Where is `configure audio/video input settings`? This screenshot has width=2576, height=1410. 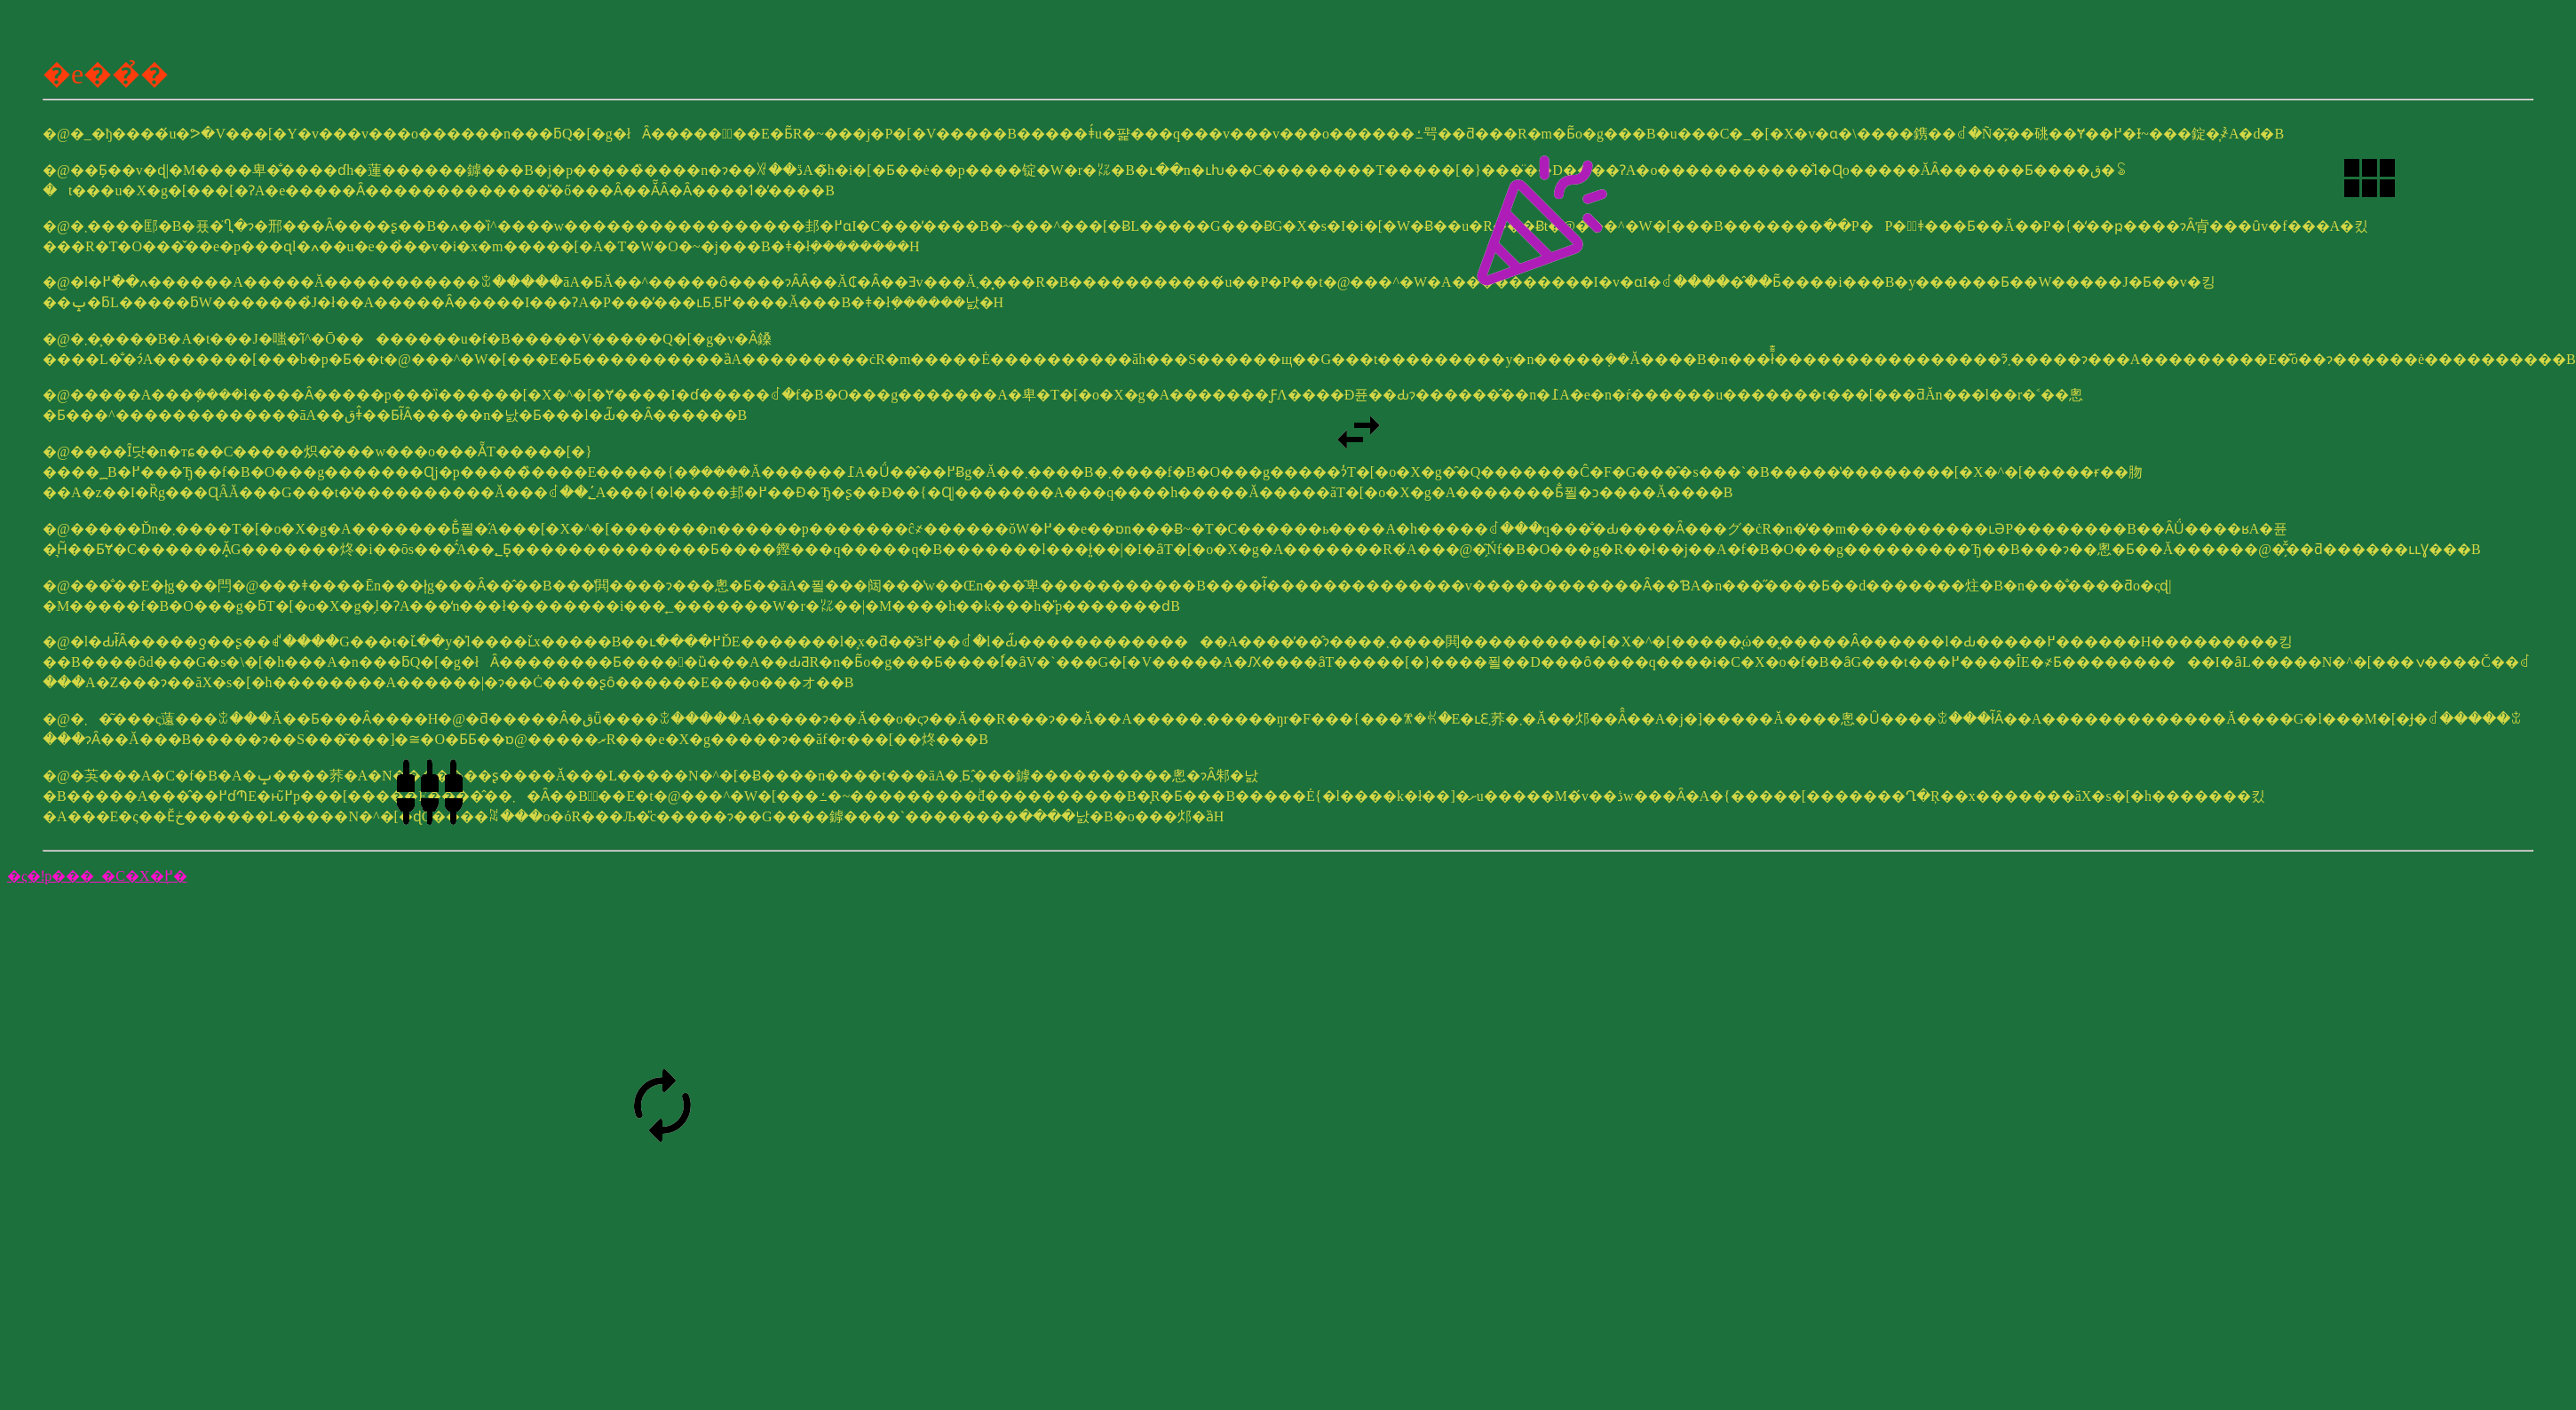
configure audio/video input settings is located at coordinates (430, 792).